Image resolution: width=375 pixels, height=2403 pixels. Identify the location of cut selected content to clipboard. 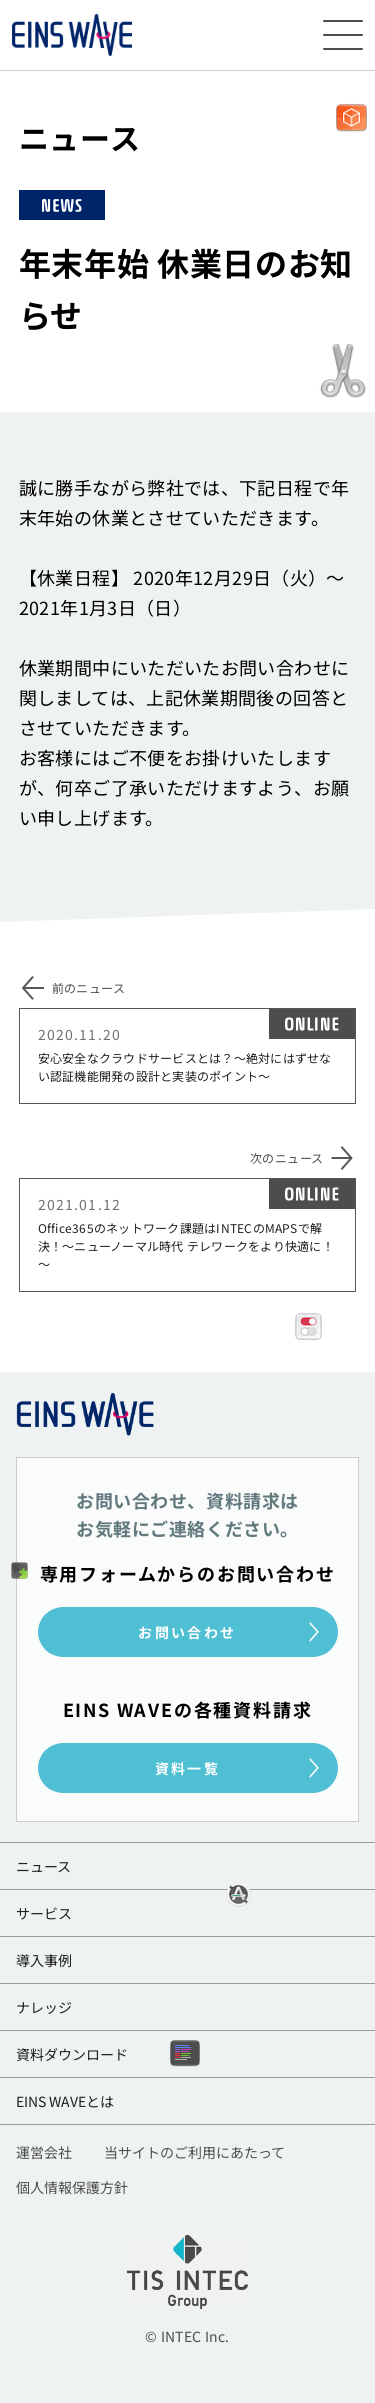
(343, 371).